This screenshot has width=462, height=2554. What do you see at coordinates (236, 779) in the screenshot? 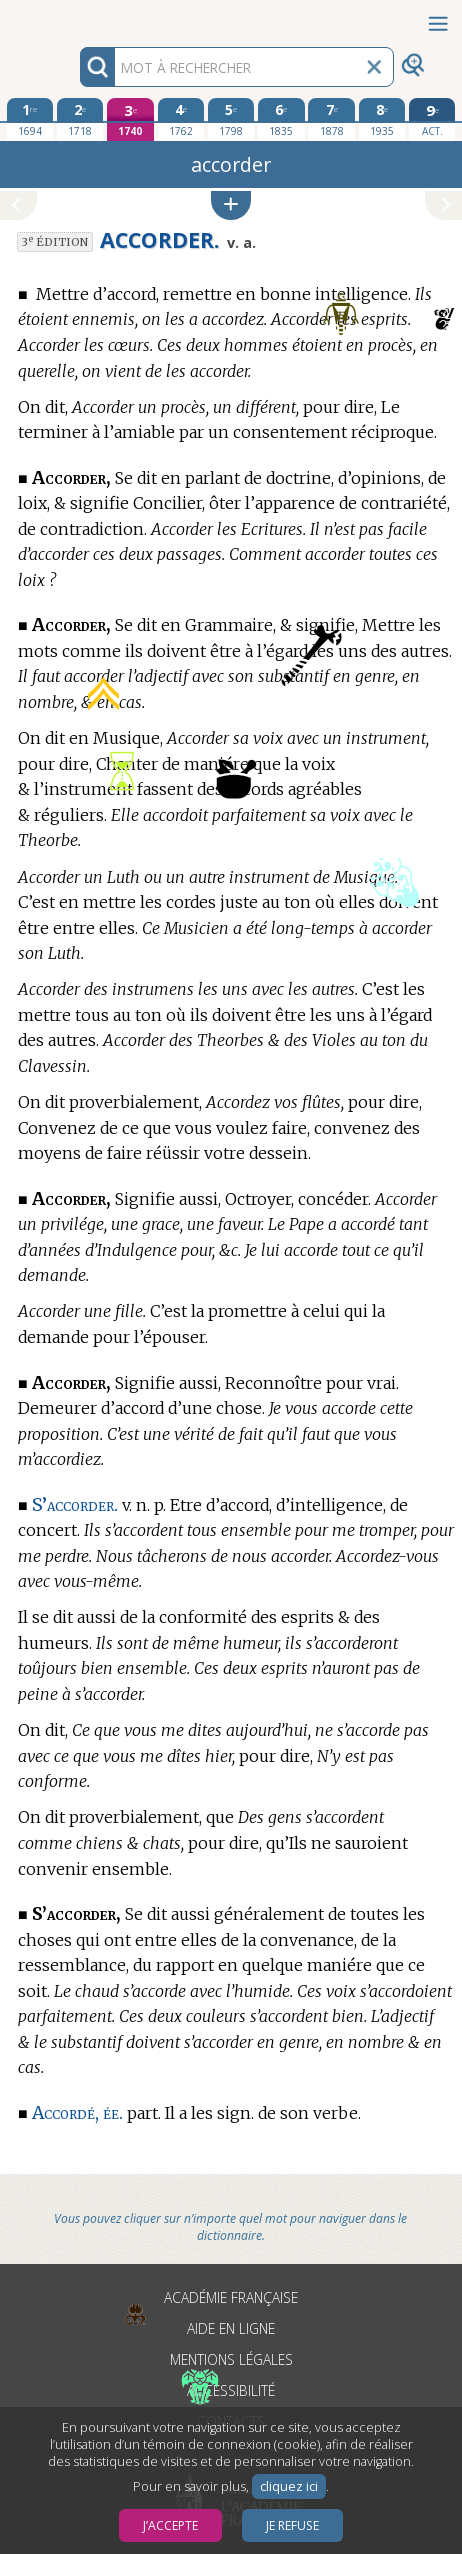
I see `access the potion crafting menu` at bounding box center [236, 779].